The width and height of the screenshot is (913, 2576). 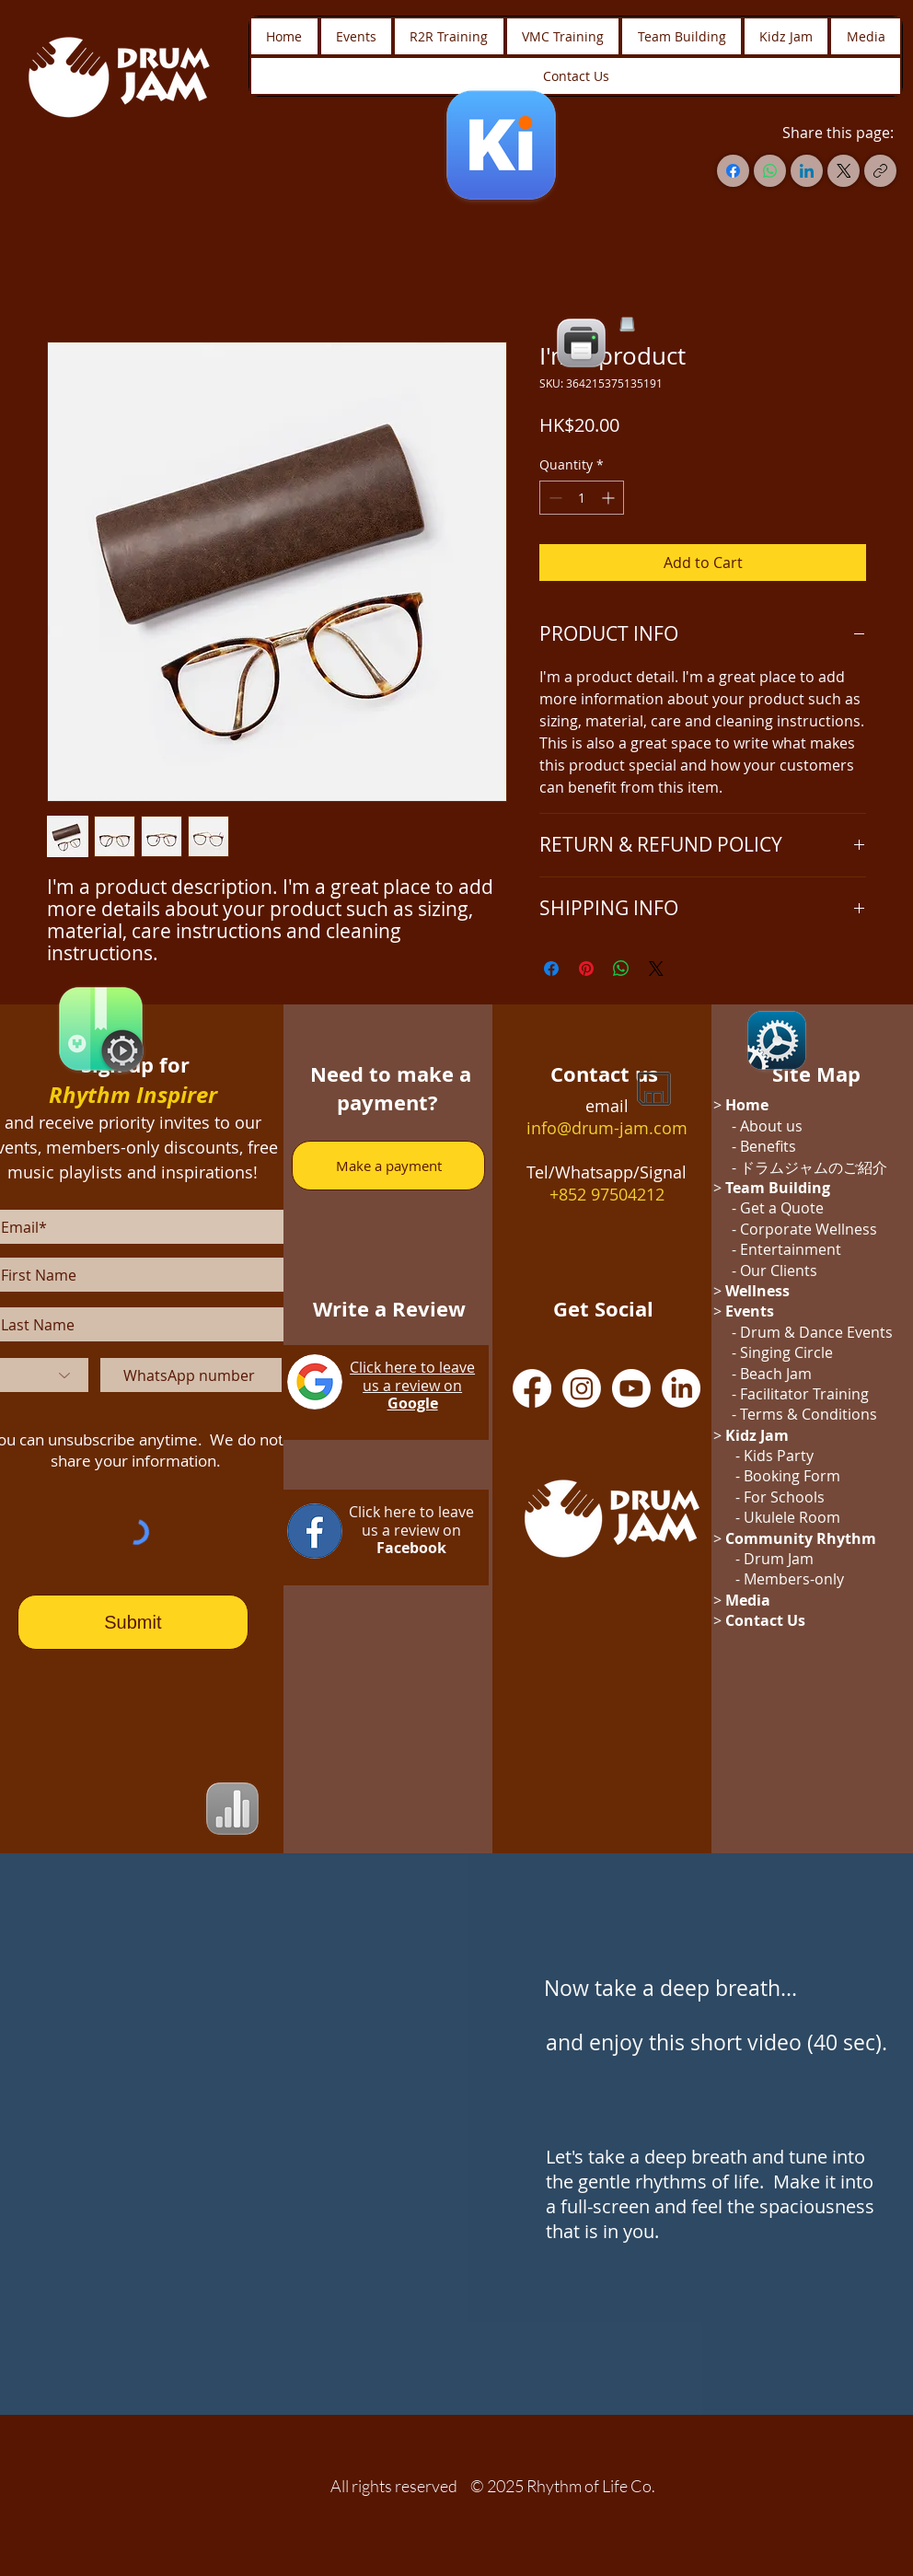 What do you see at coordinates (653, 1088) in the screenshot?
I see `save current file or document` at bounding box center [653, 1088].